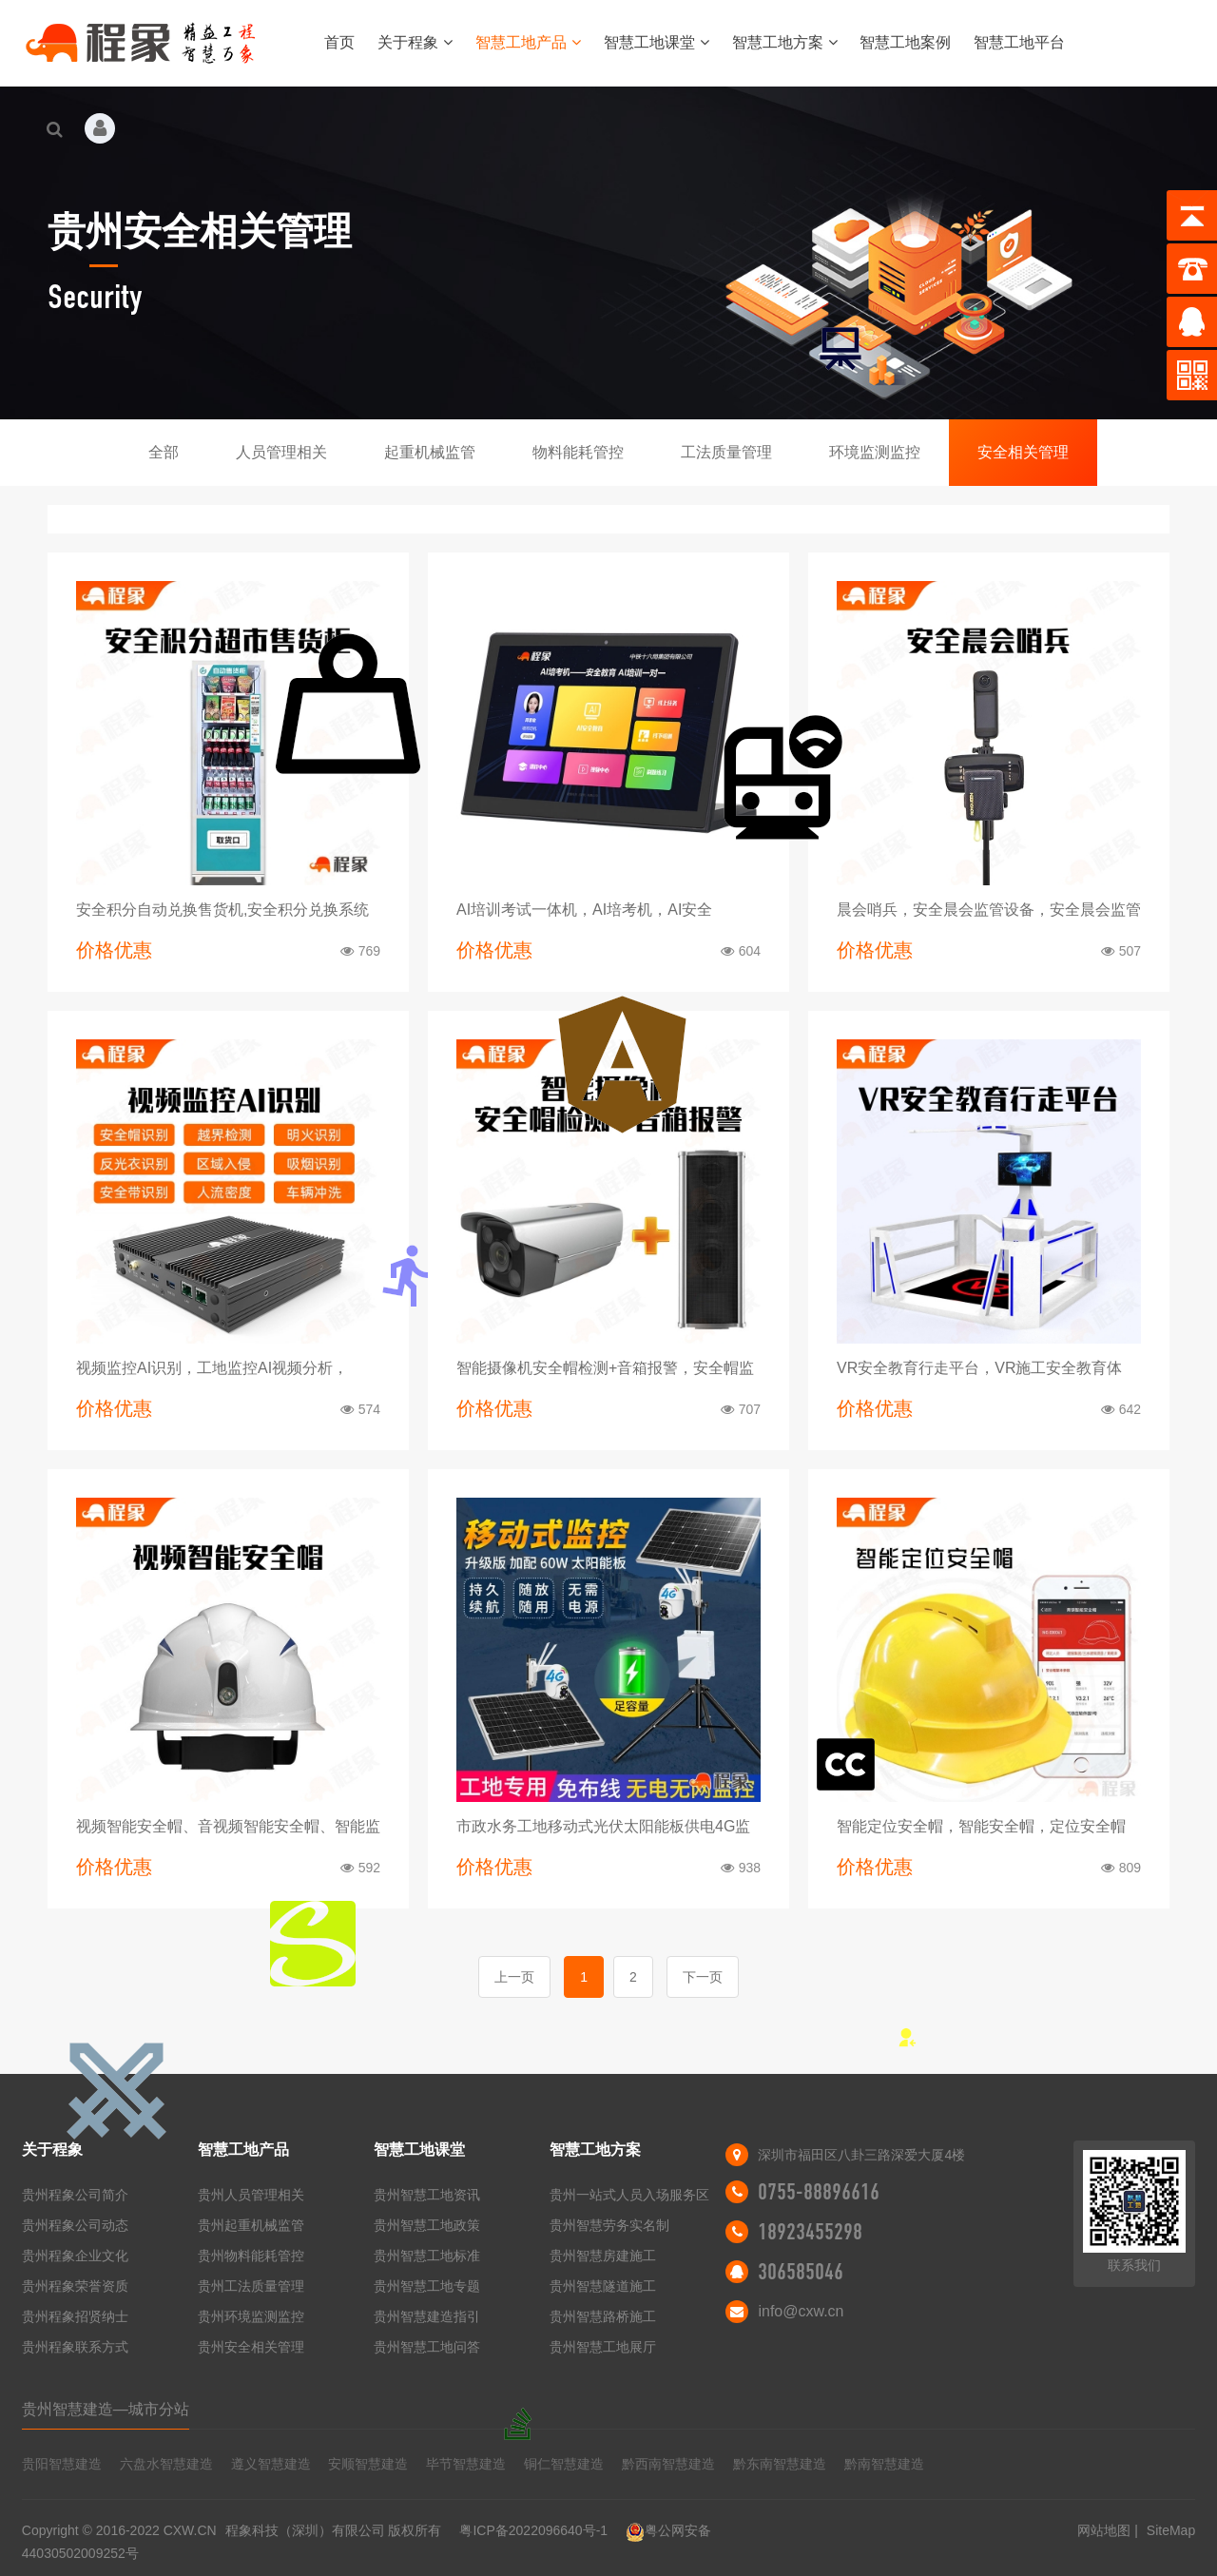  What do you see at coordinates (408, 1275) in the screenshot?
I see `access running or jogging activity tracking` at bounding box center [408, 1275].